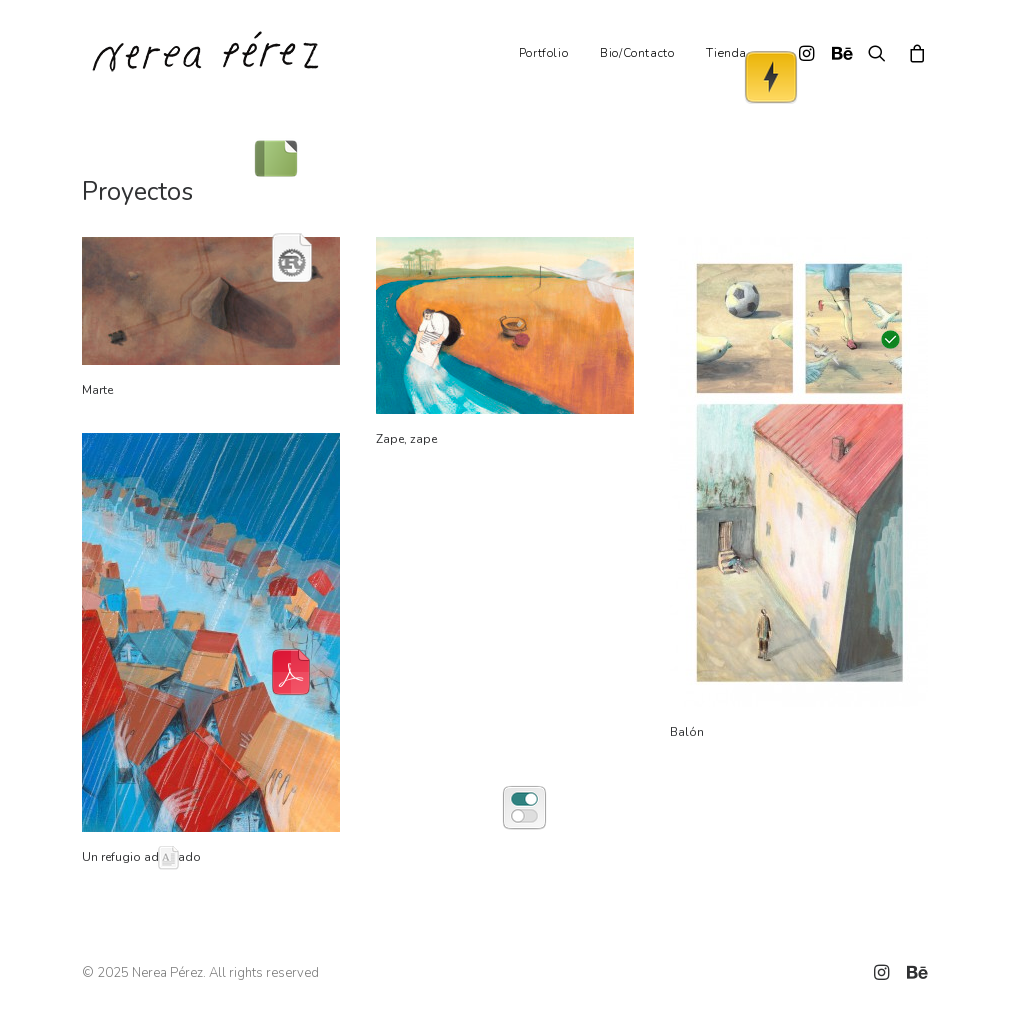 Image resolution: width=1010 pixels, height=1010 pixels. What do you see at coordinates (771, 77) in the screenshot?
I see `open power management settings` at bounding box center [771, 77].